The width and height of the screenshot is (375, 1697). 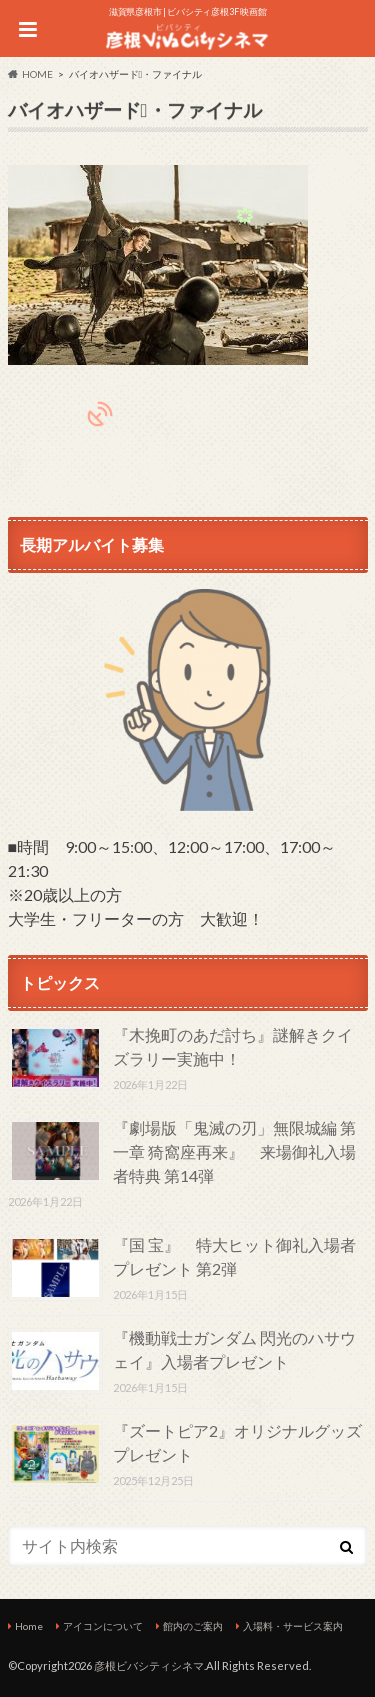 What do you see at coordinates (245, 215) in the screenshot?
I see `indicates cannabis-related content or products` at bounding box center [245, 215].